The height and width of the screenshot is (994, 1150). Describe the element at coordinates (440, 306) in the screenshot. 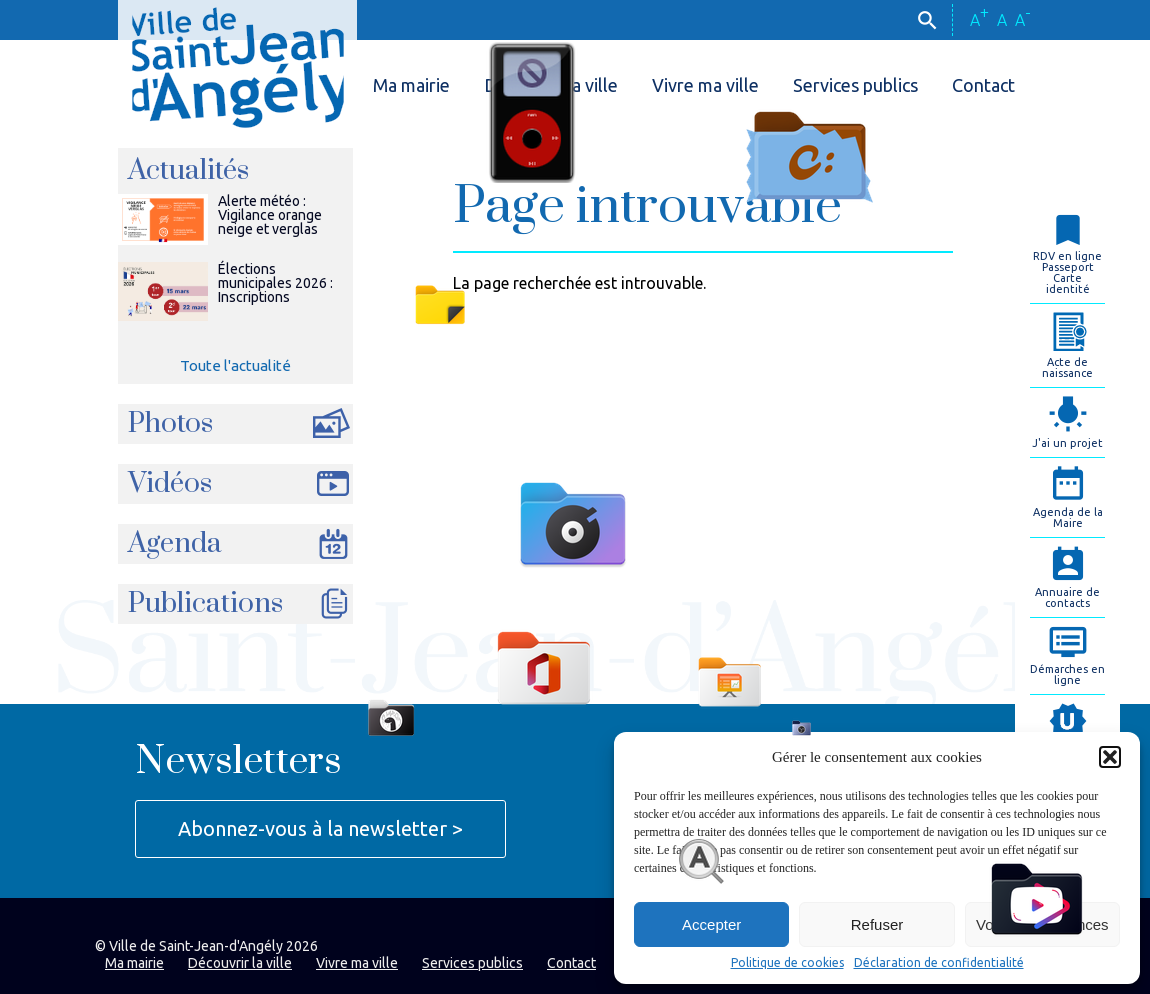

I see `open sticky notes folder` at that location.